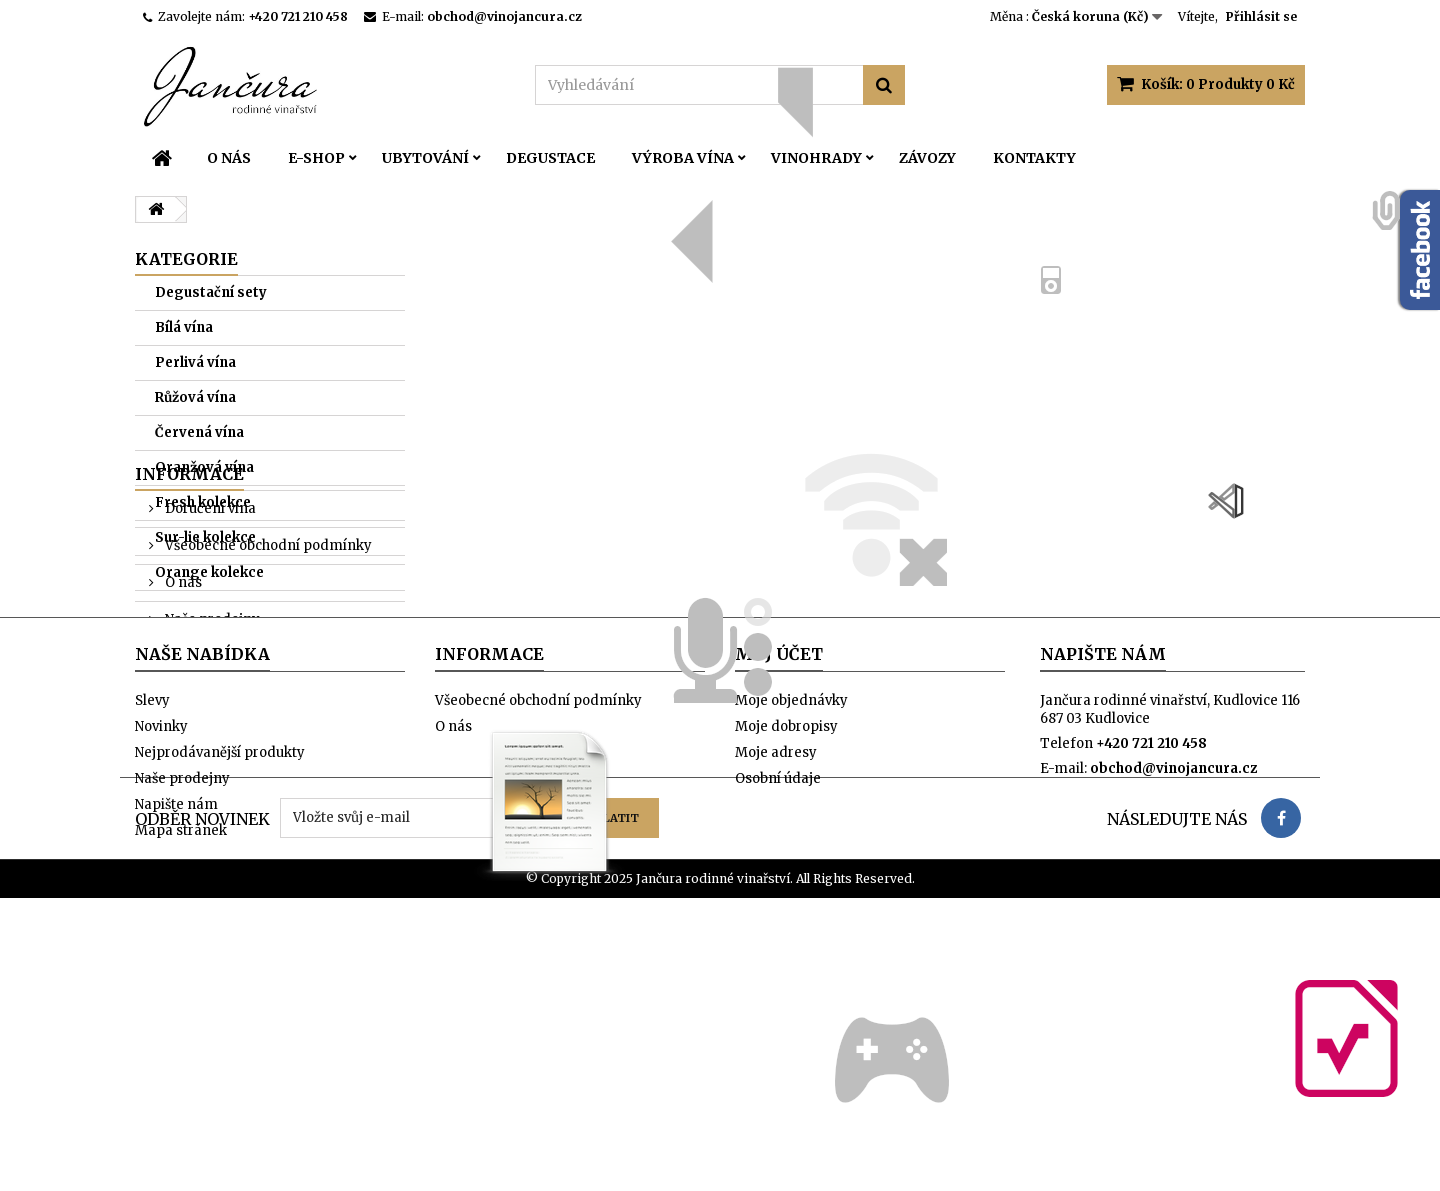 This screenshot has width=1440, height=1191. Describe the element at coordinates (1346, 1038) in the screenshot. I see `open libreoffice math application` at that location.